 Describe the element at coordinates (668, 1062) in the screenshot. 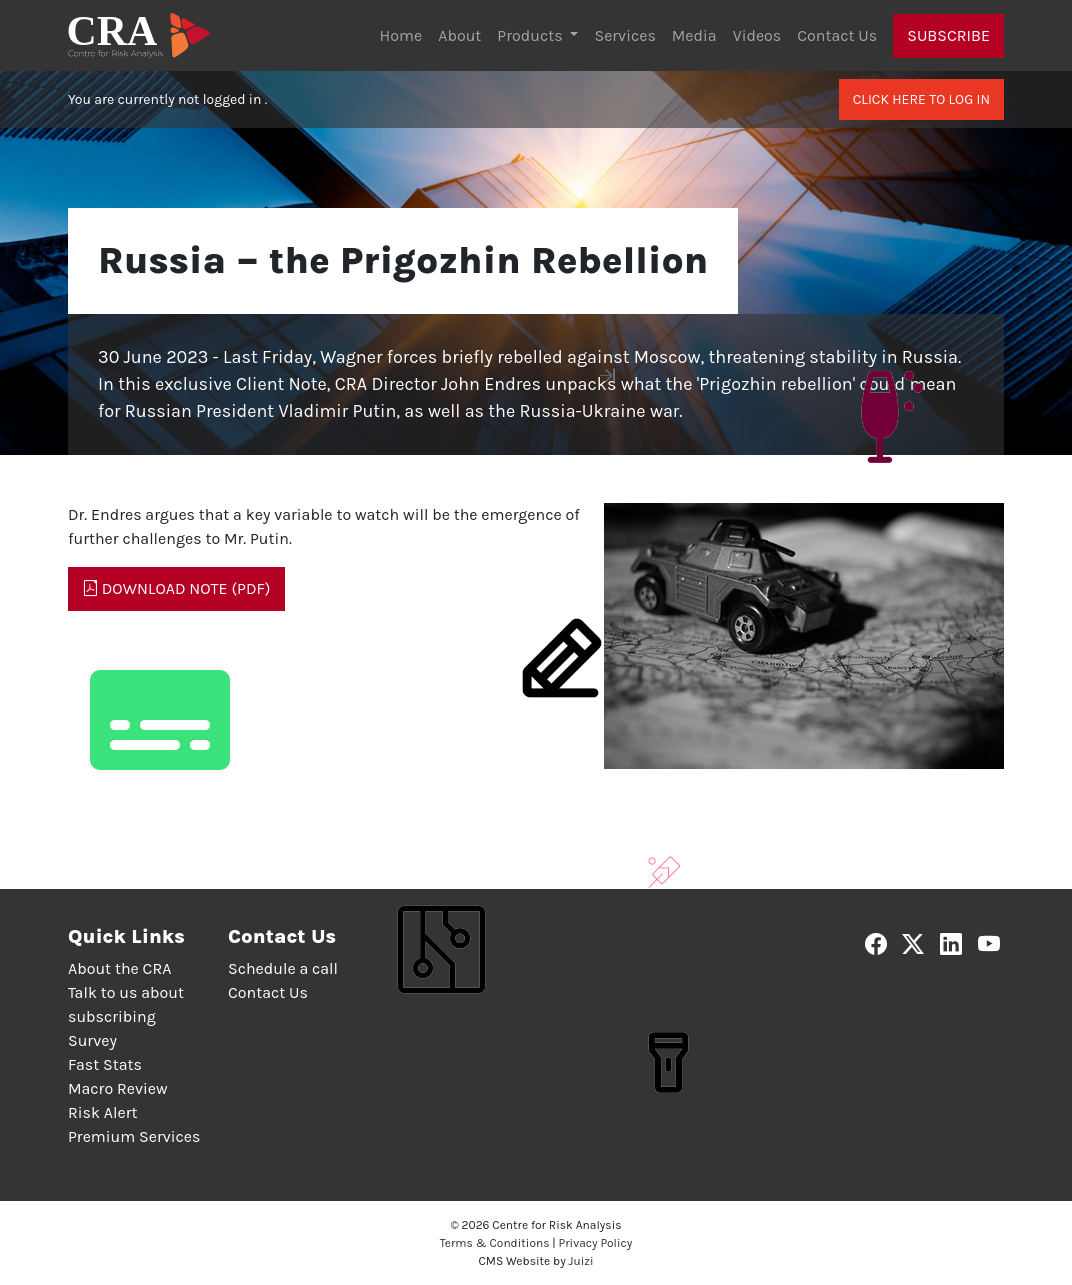

I see `toggle flashlight on or off` at that location.